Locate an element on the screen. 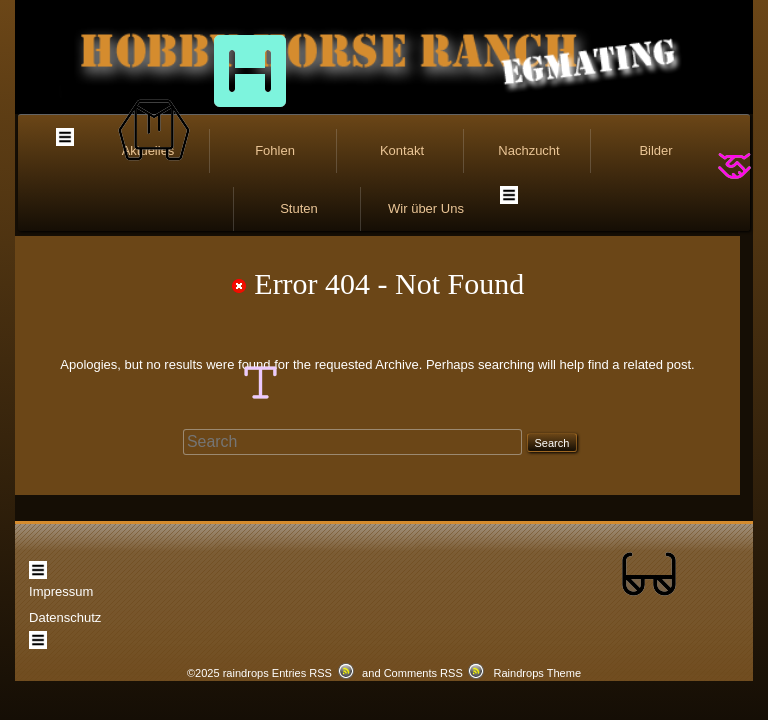 The height and width of the screenshot is (720, 768). format text as a heading is located at coordinates (250, 71).